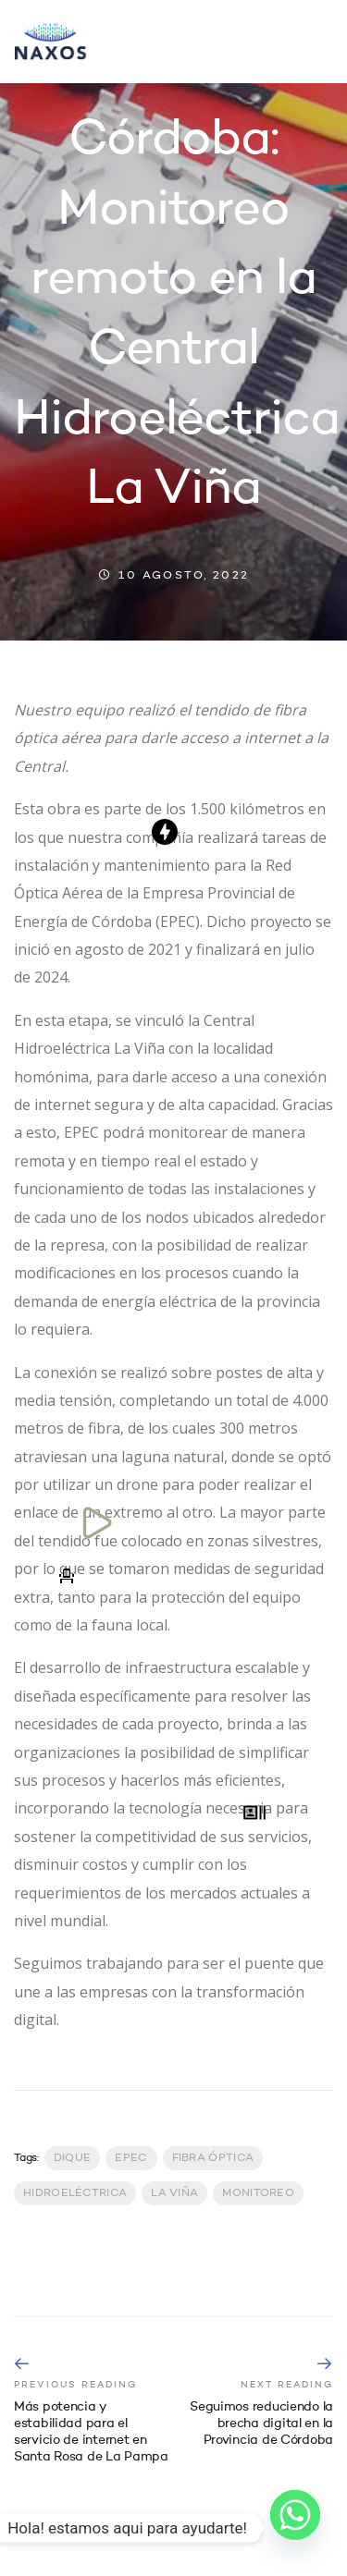 The height and width of the screenshot is (2576, 347). I want to click on indicates offline or cached content available, so click(165, 832).